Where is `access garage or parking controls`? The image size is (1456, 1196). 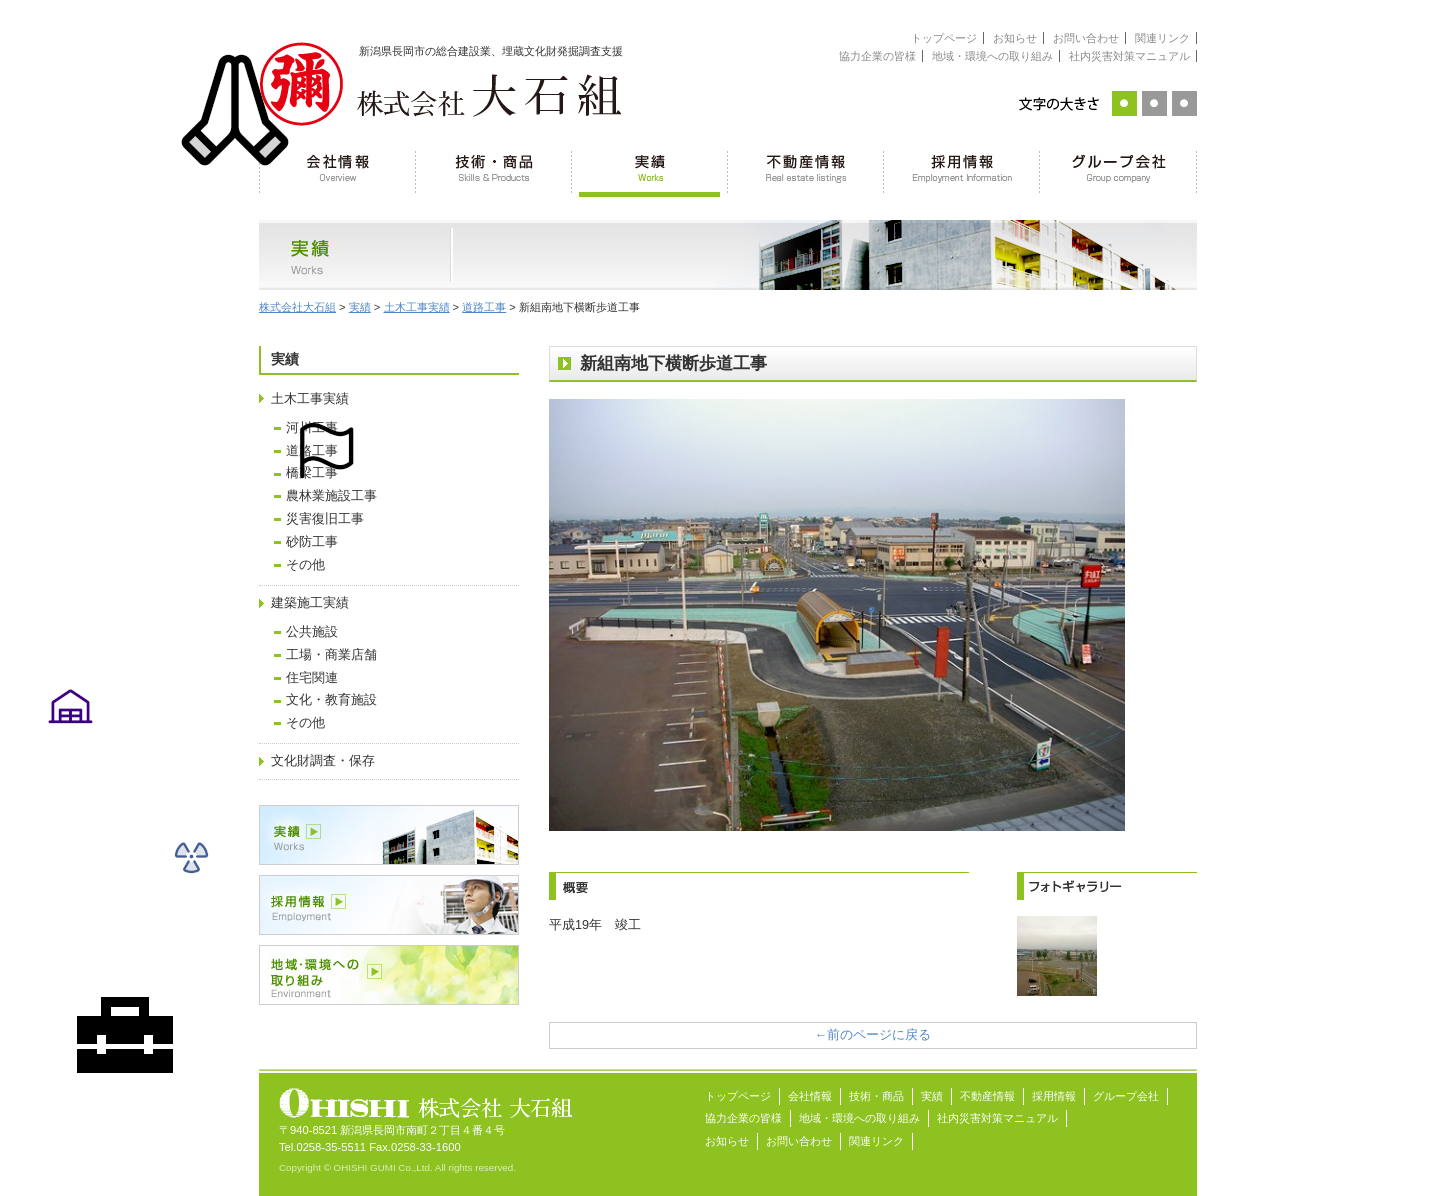 access garage or parking controls is located at coordinates (70, 708).